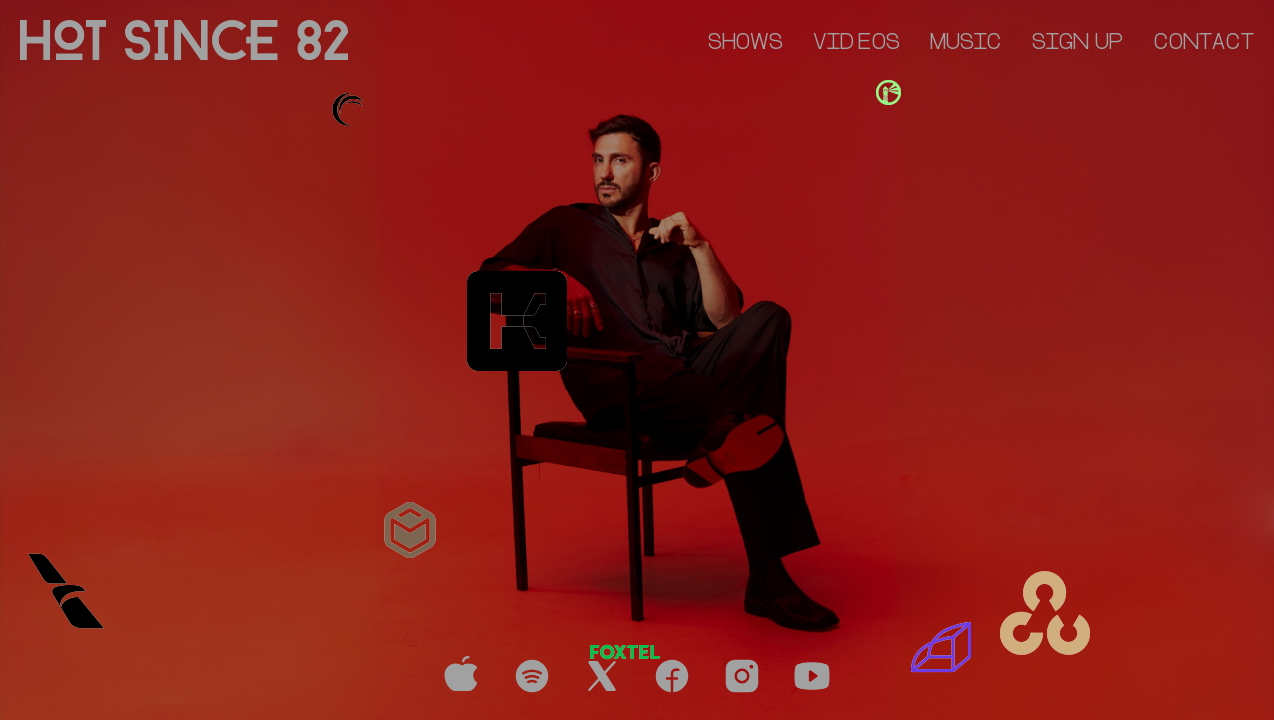  Describe the element at coordinates (888, 92) in the screenshot. I see `harbor container registry logo` at that location.